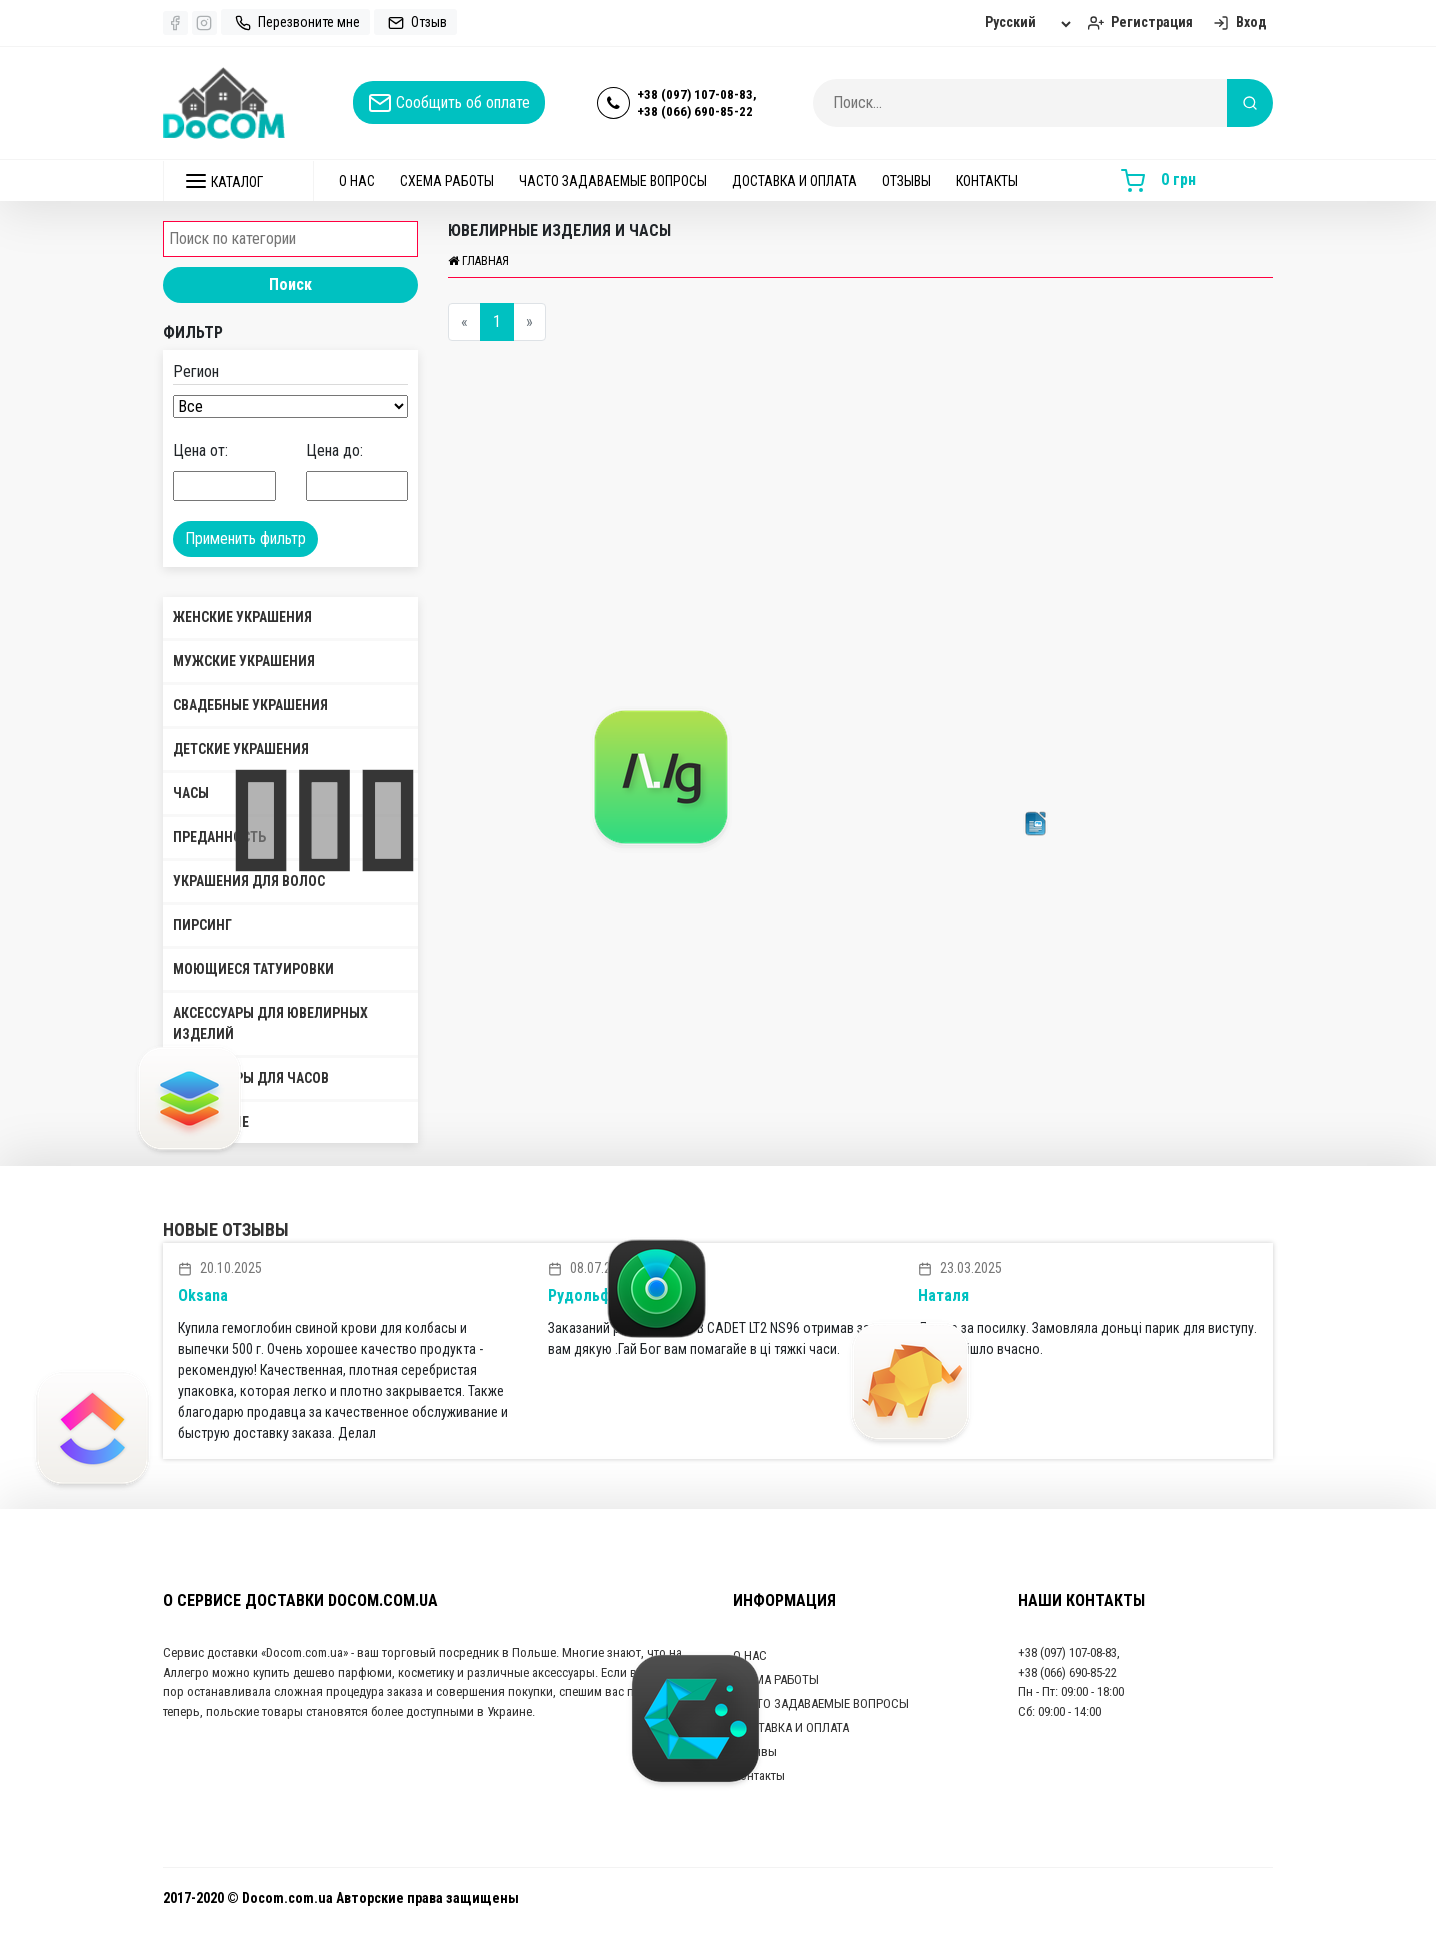 The width and height of the screenshot is (1436, 1949). Describe the element at coordinates (910, 1381) in the screenshot. I see `open TablePlus database management app` at that location.